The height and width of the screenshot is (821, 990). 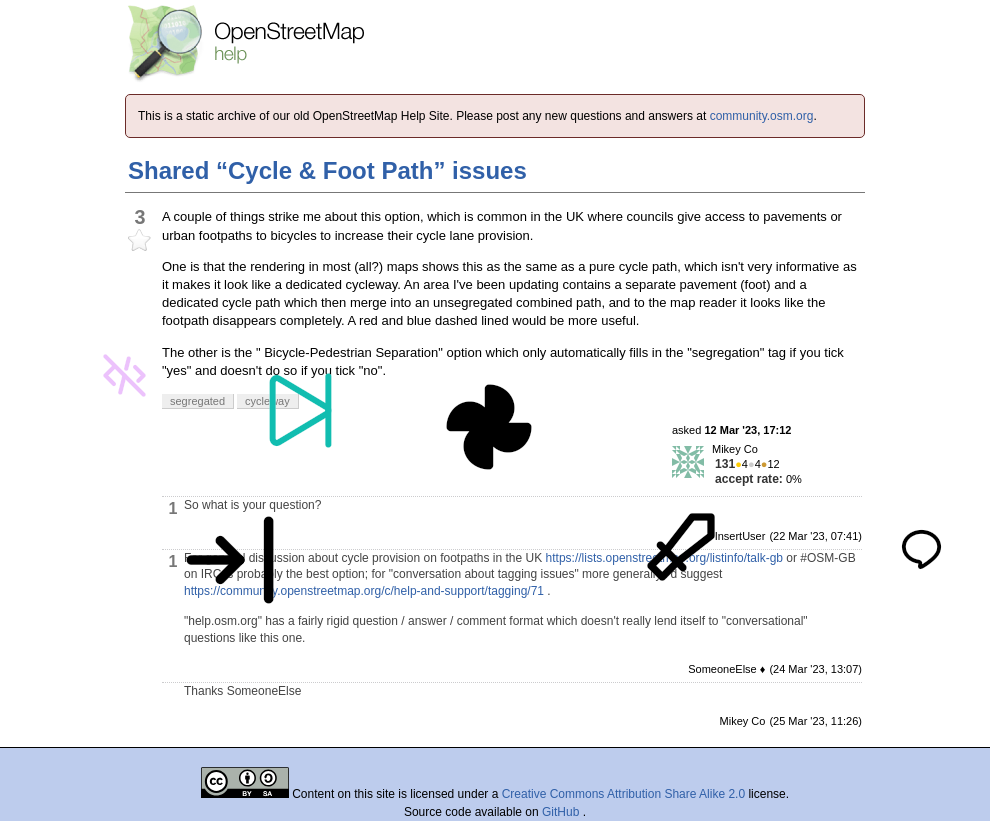 What do you see at coordinates (300, 410) in the screenshot?
I see `skip to the next track` at bounding box center [300, 410].